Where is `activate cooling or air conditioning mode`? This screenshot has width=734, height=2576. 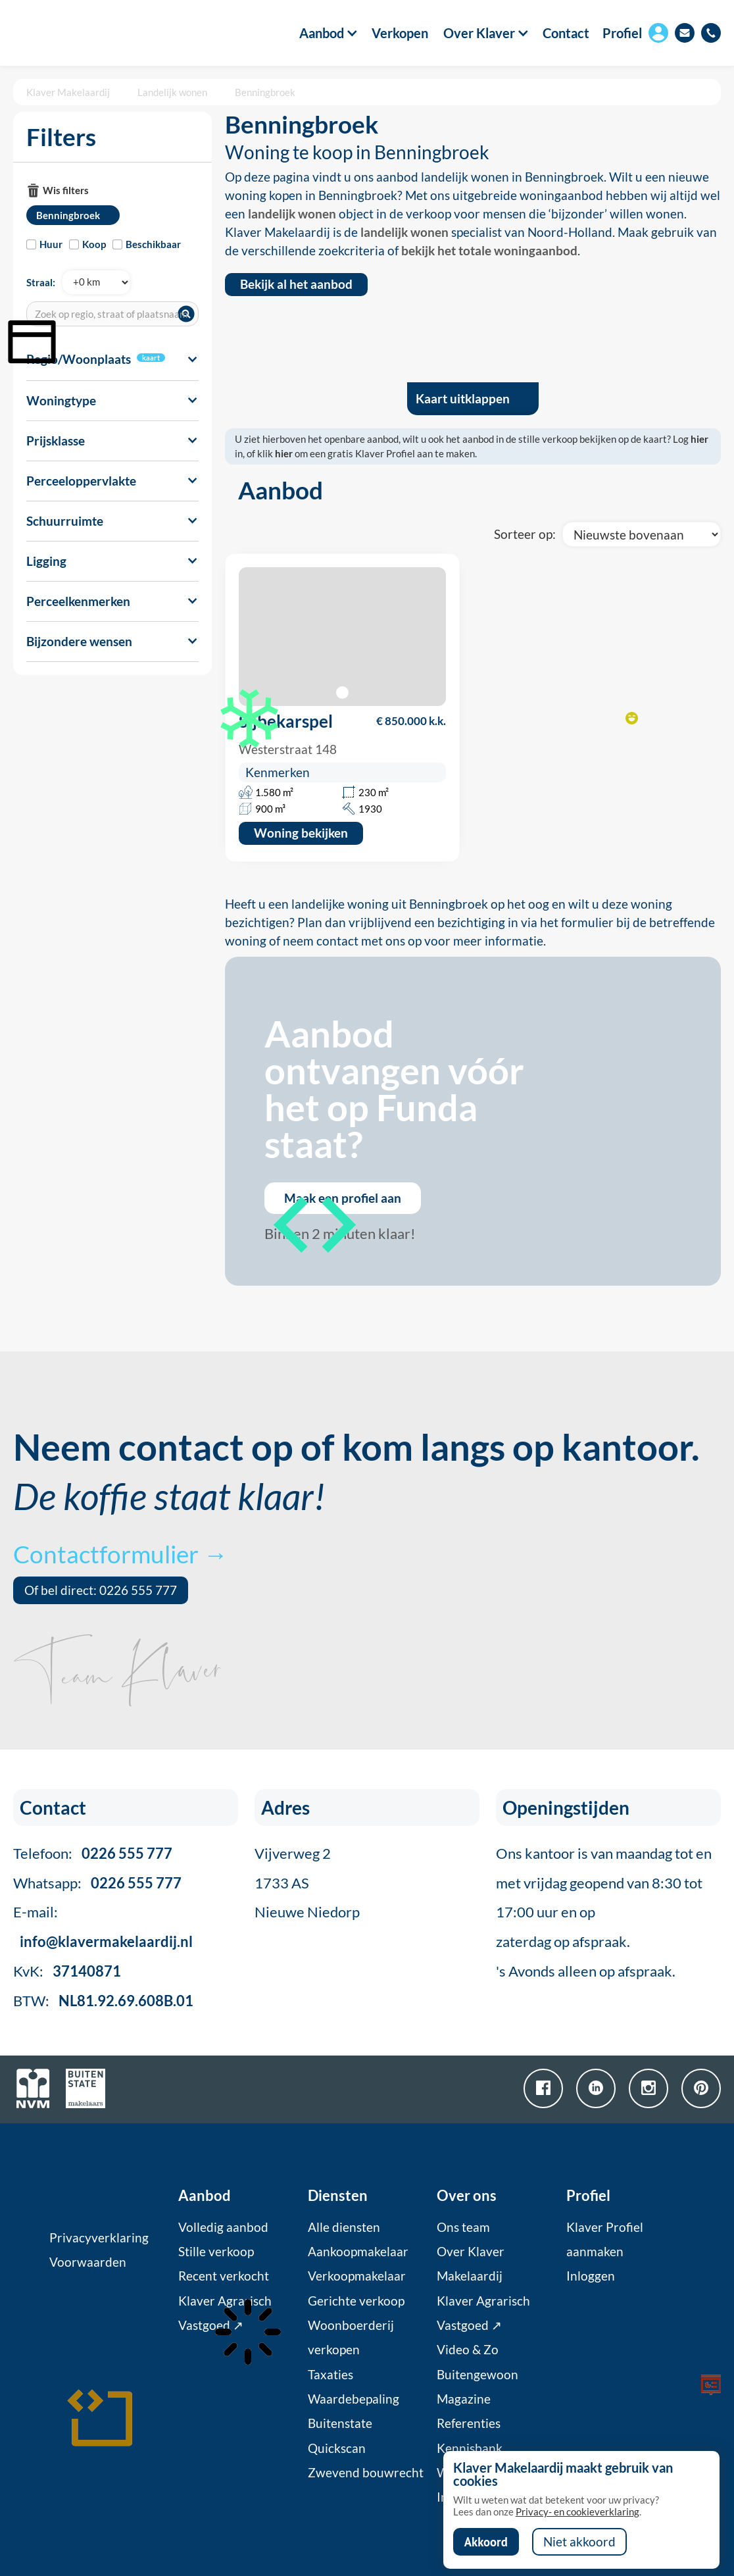 activate cooling or air conditioning mode is located at coordinates (249, 719).